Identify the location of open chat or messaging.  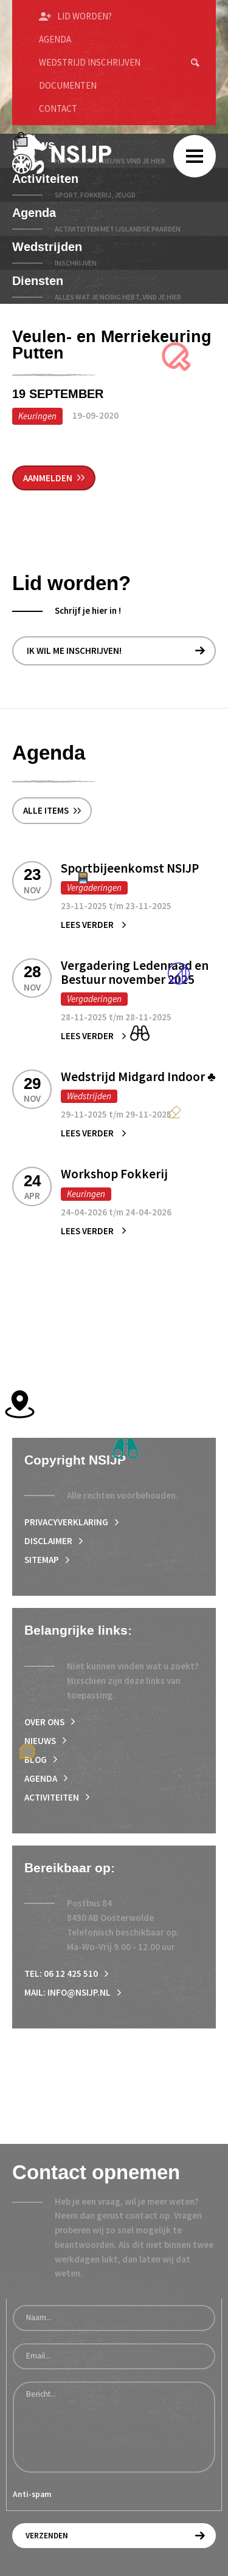
(27, 1751).